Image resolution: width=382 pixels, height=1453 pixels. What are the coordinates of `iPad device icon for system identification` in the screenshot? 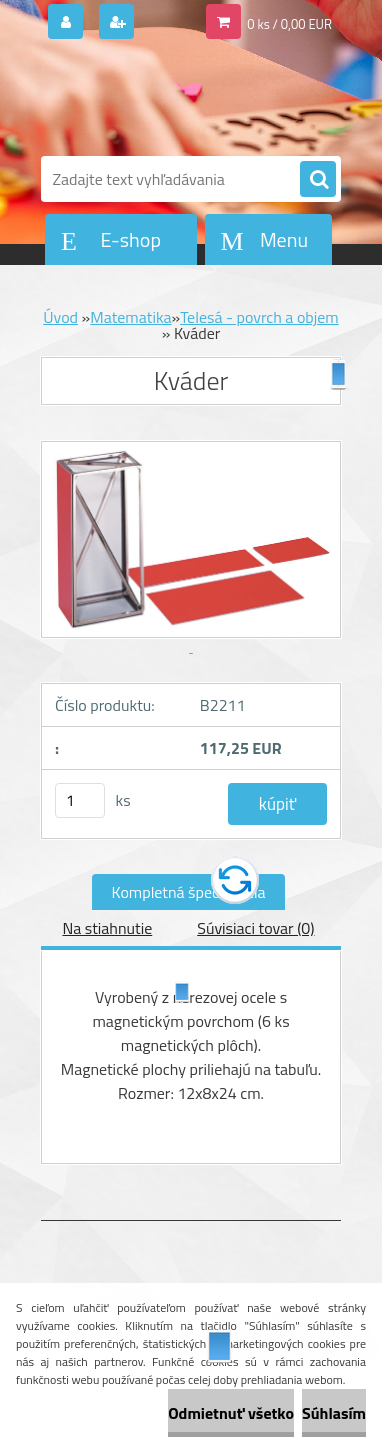 It's located at (219, 1346).